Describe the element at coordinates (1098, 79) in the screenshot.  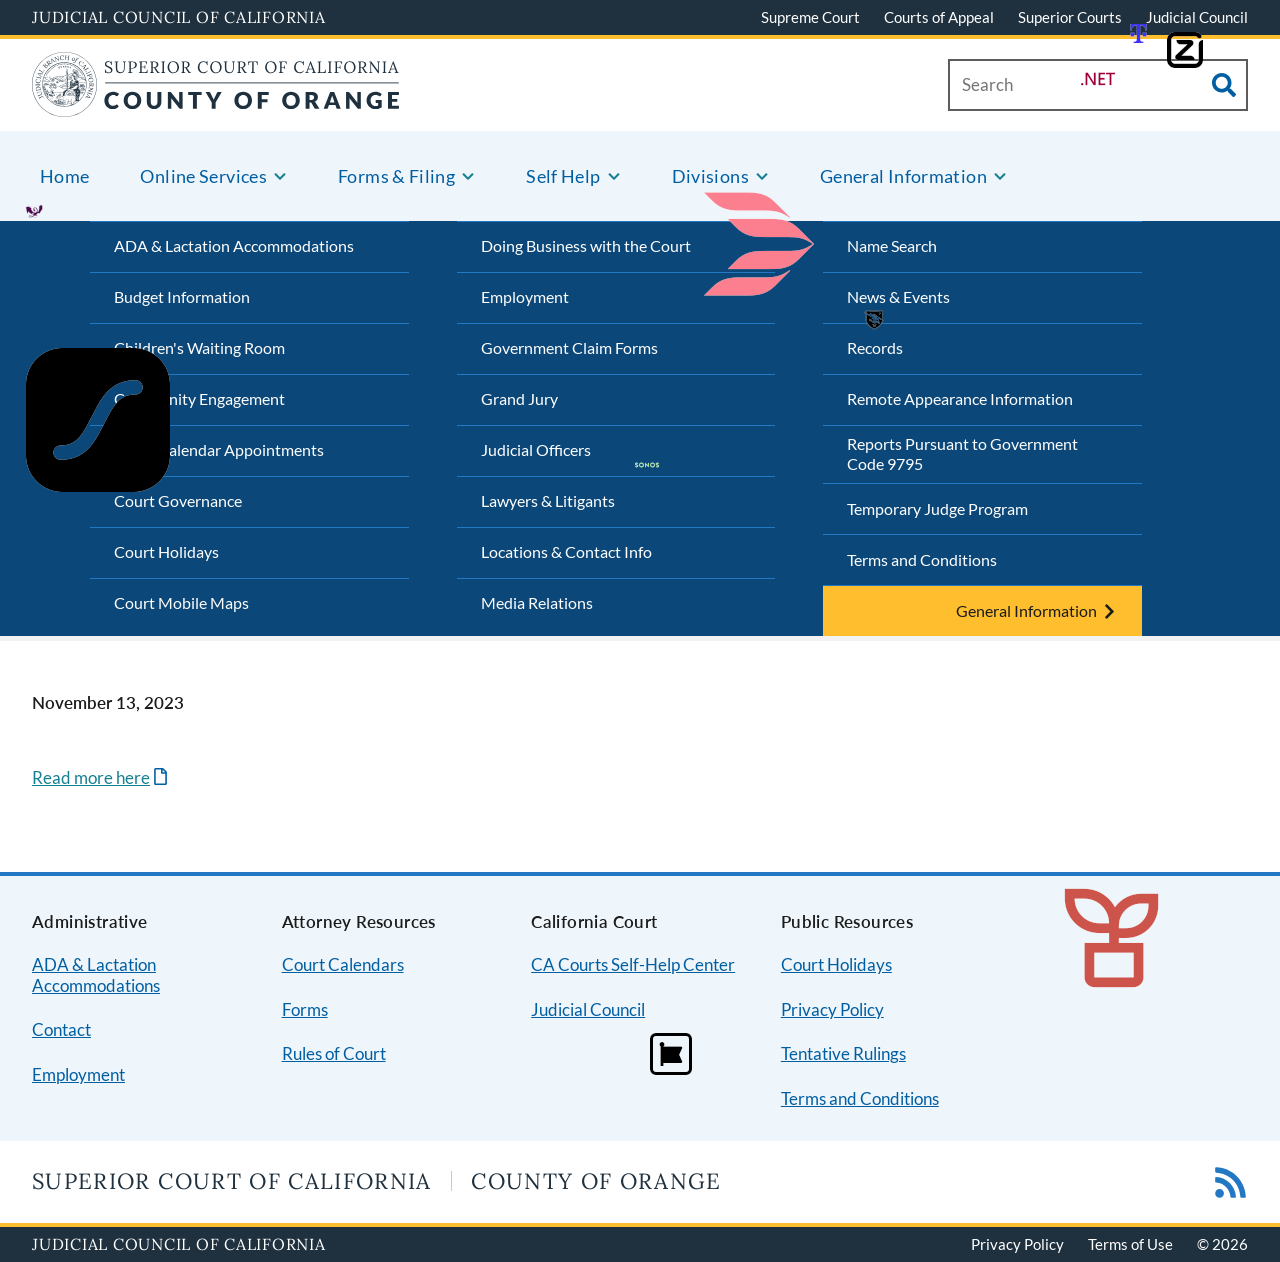
I see `indicates a .NET framework project or application` at that location.